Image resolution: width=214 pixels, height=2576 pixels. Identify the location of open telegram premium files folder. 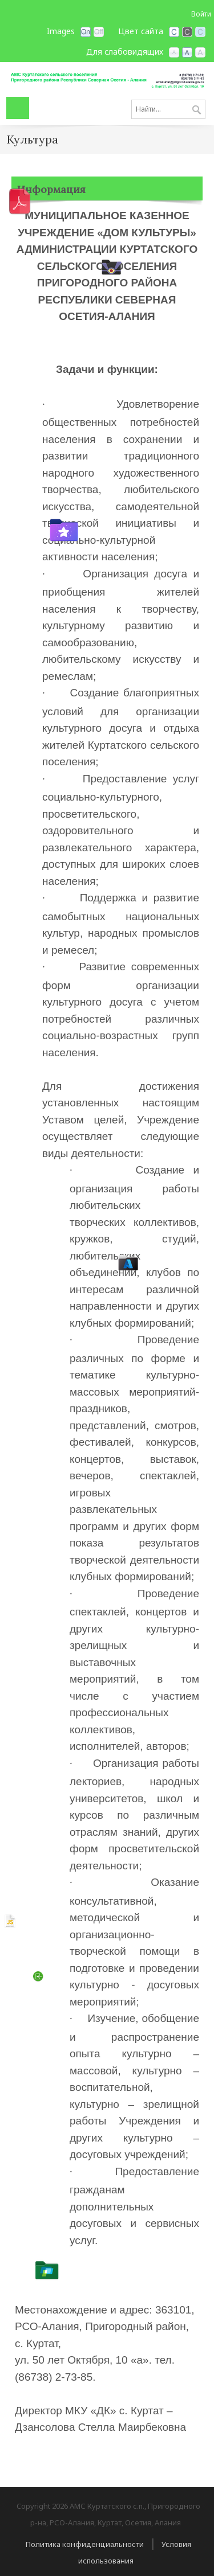
(64, 531).